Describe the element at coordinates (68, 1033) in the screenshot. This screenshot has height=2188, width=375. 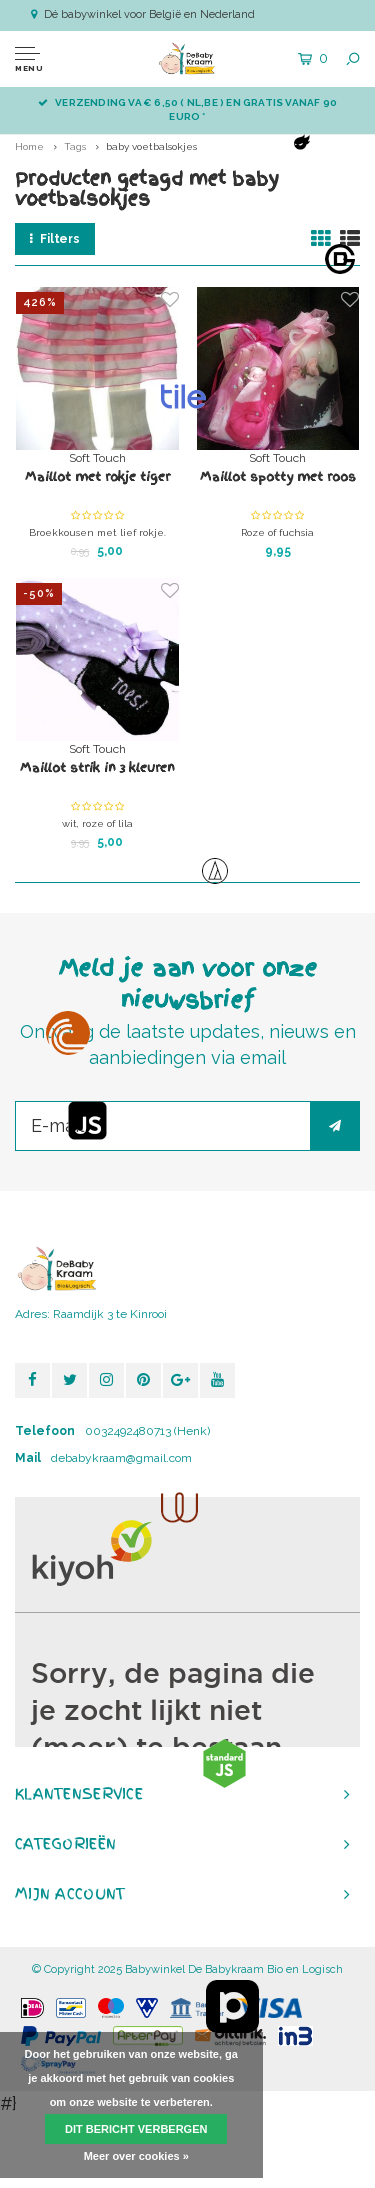
I see `open BitTorrent application` at that location.